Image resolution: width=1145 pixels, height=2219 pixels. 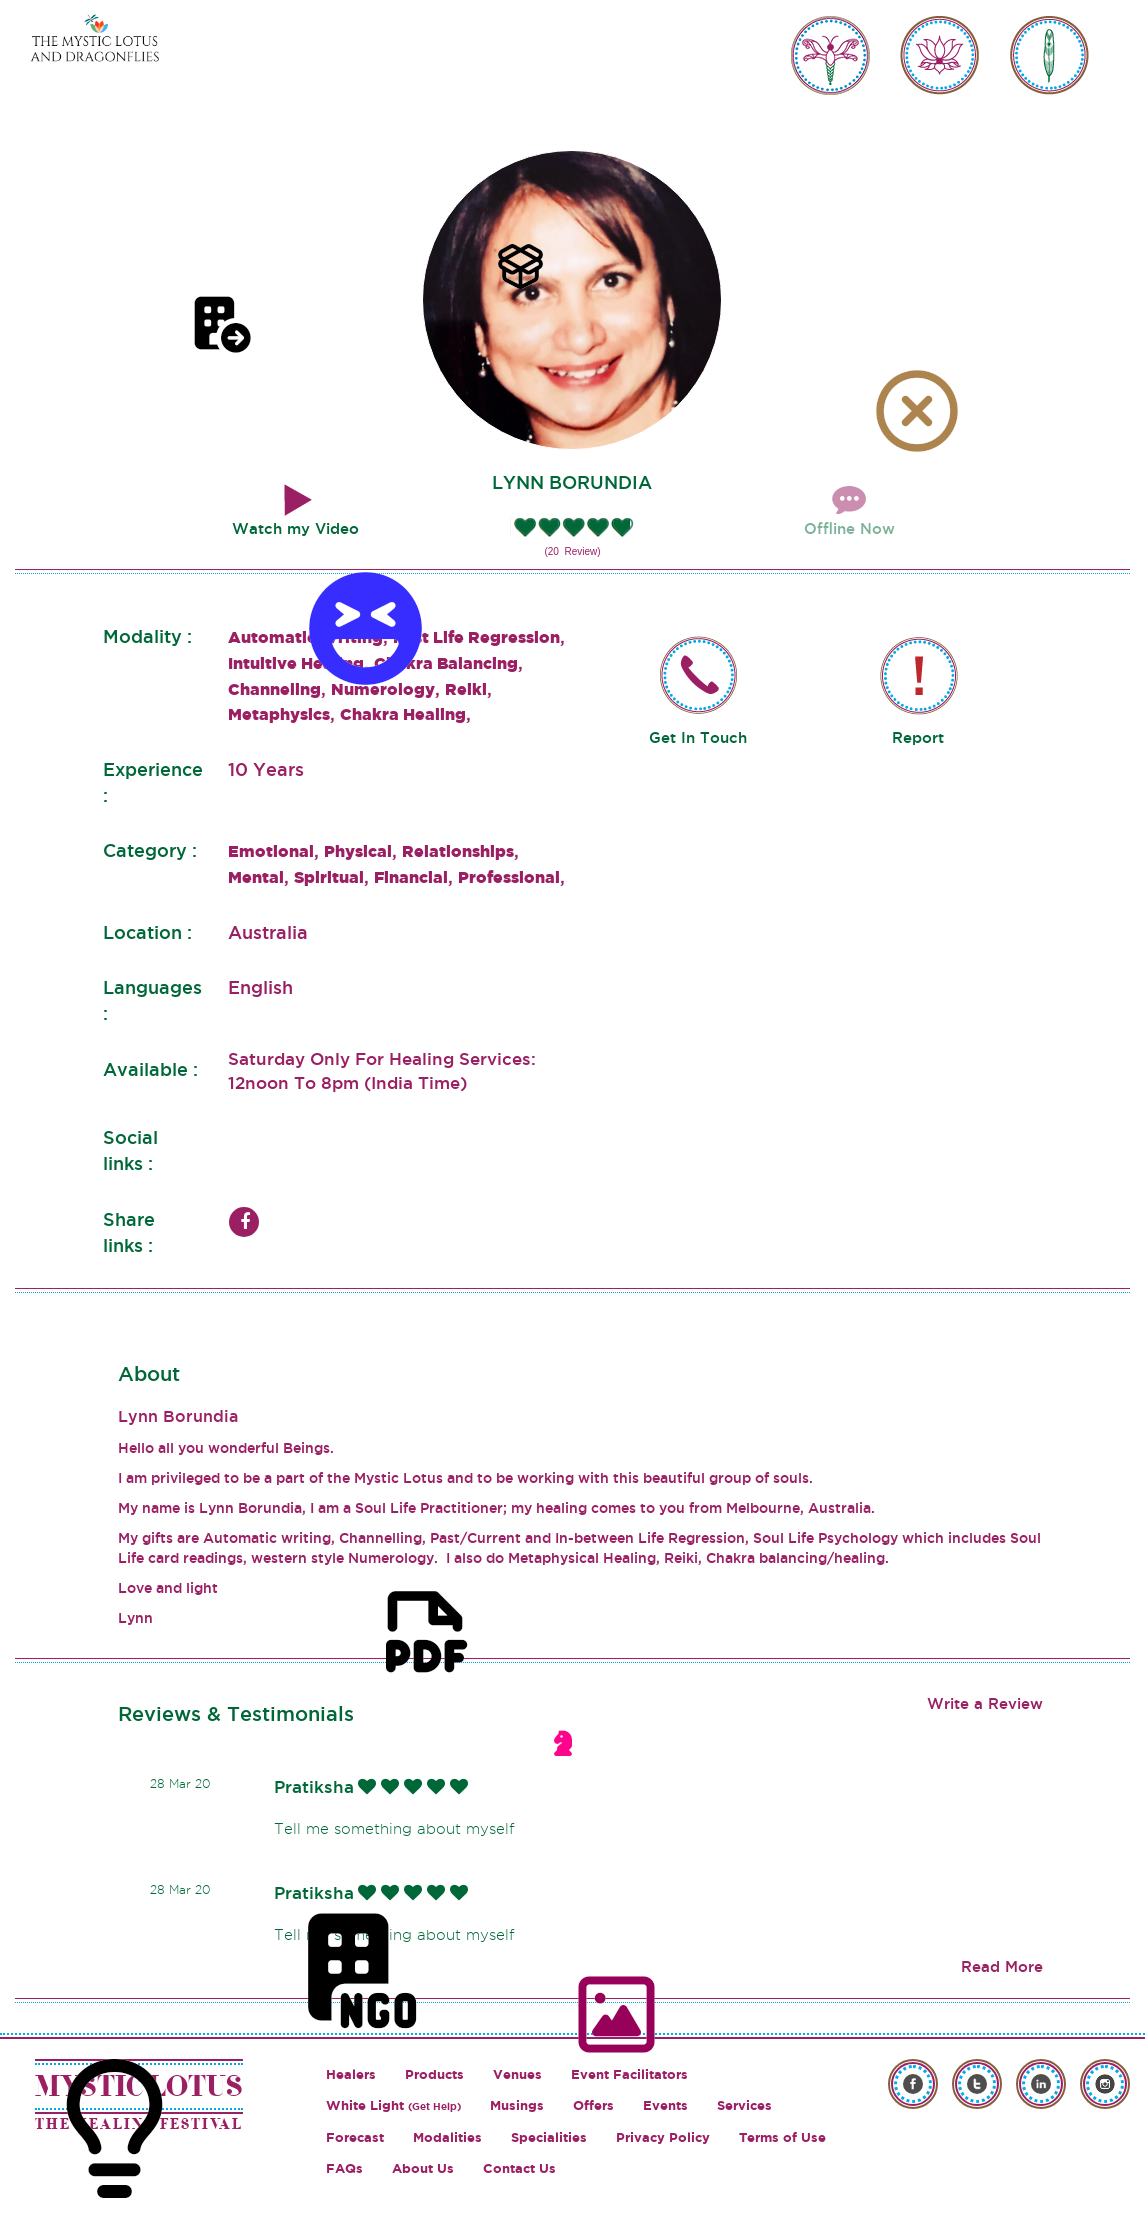 I want to click on play chess or access chess game, so click(x=563, y=1744).